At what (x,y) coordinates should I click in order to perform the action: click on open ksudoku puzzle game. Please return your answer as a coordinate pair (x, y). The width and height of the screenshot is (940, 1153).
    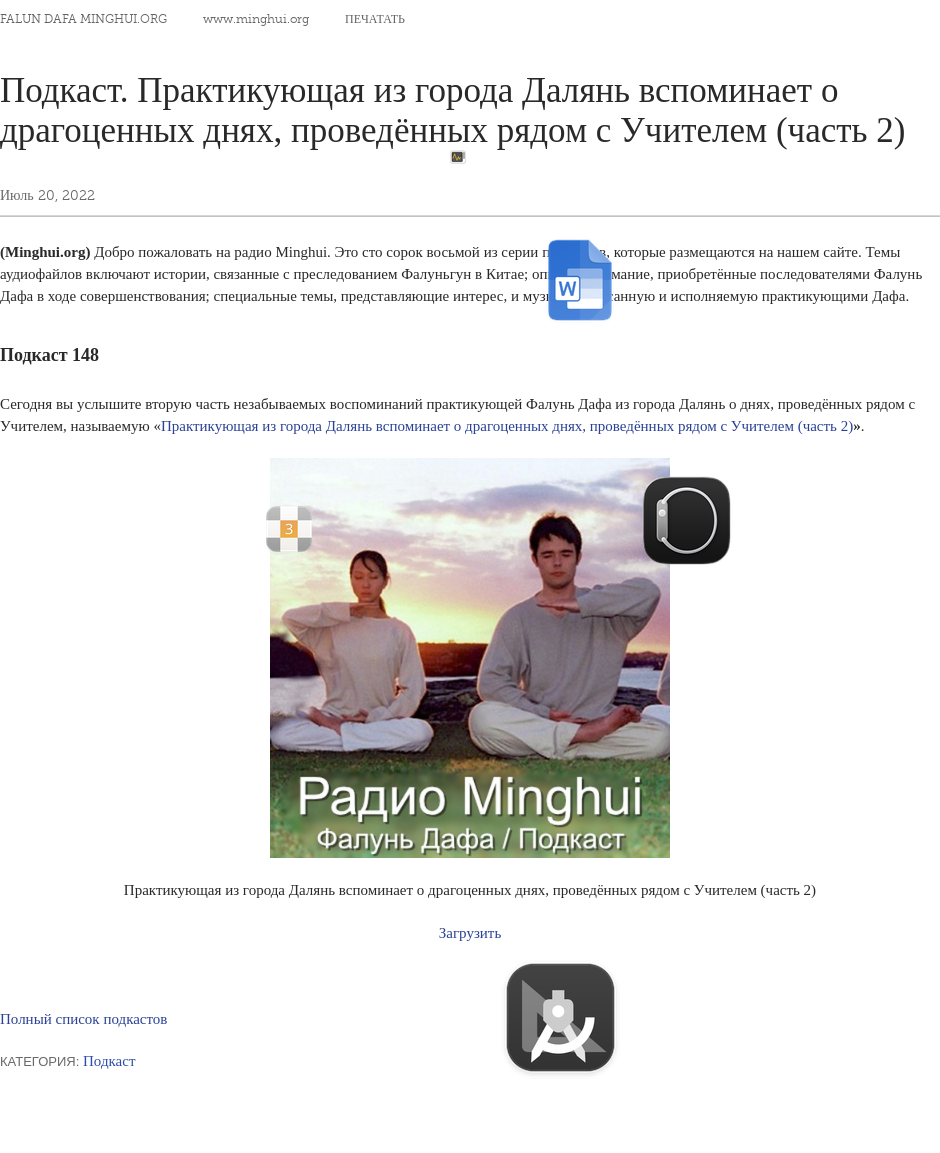
    Looking at the image, I should click on (289, 529).